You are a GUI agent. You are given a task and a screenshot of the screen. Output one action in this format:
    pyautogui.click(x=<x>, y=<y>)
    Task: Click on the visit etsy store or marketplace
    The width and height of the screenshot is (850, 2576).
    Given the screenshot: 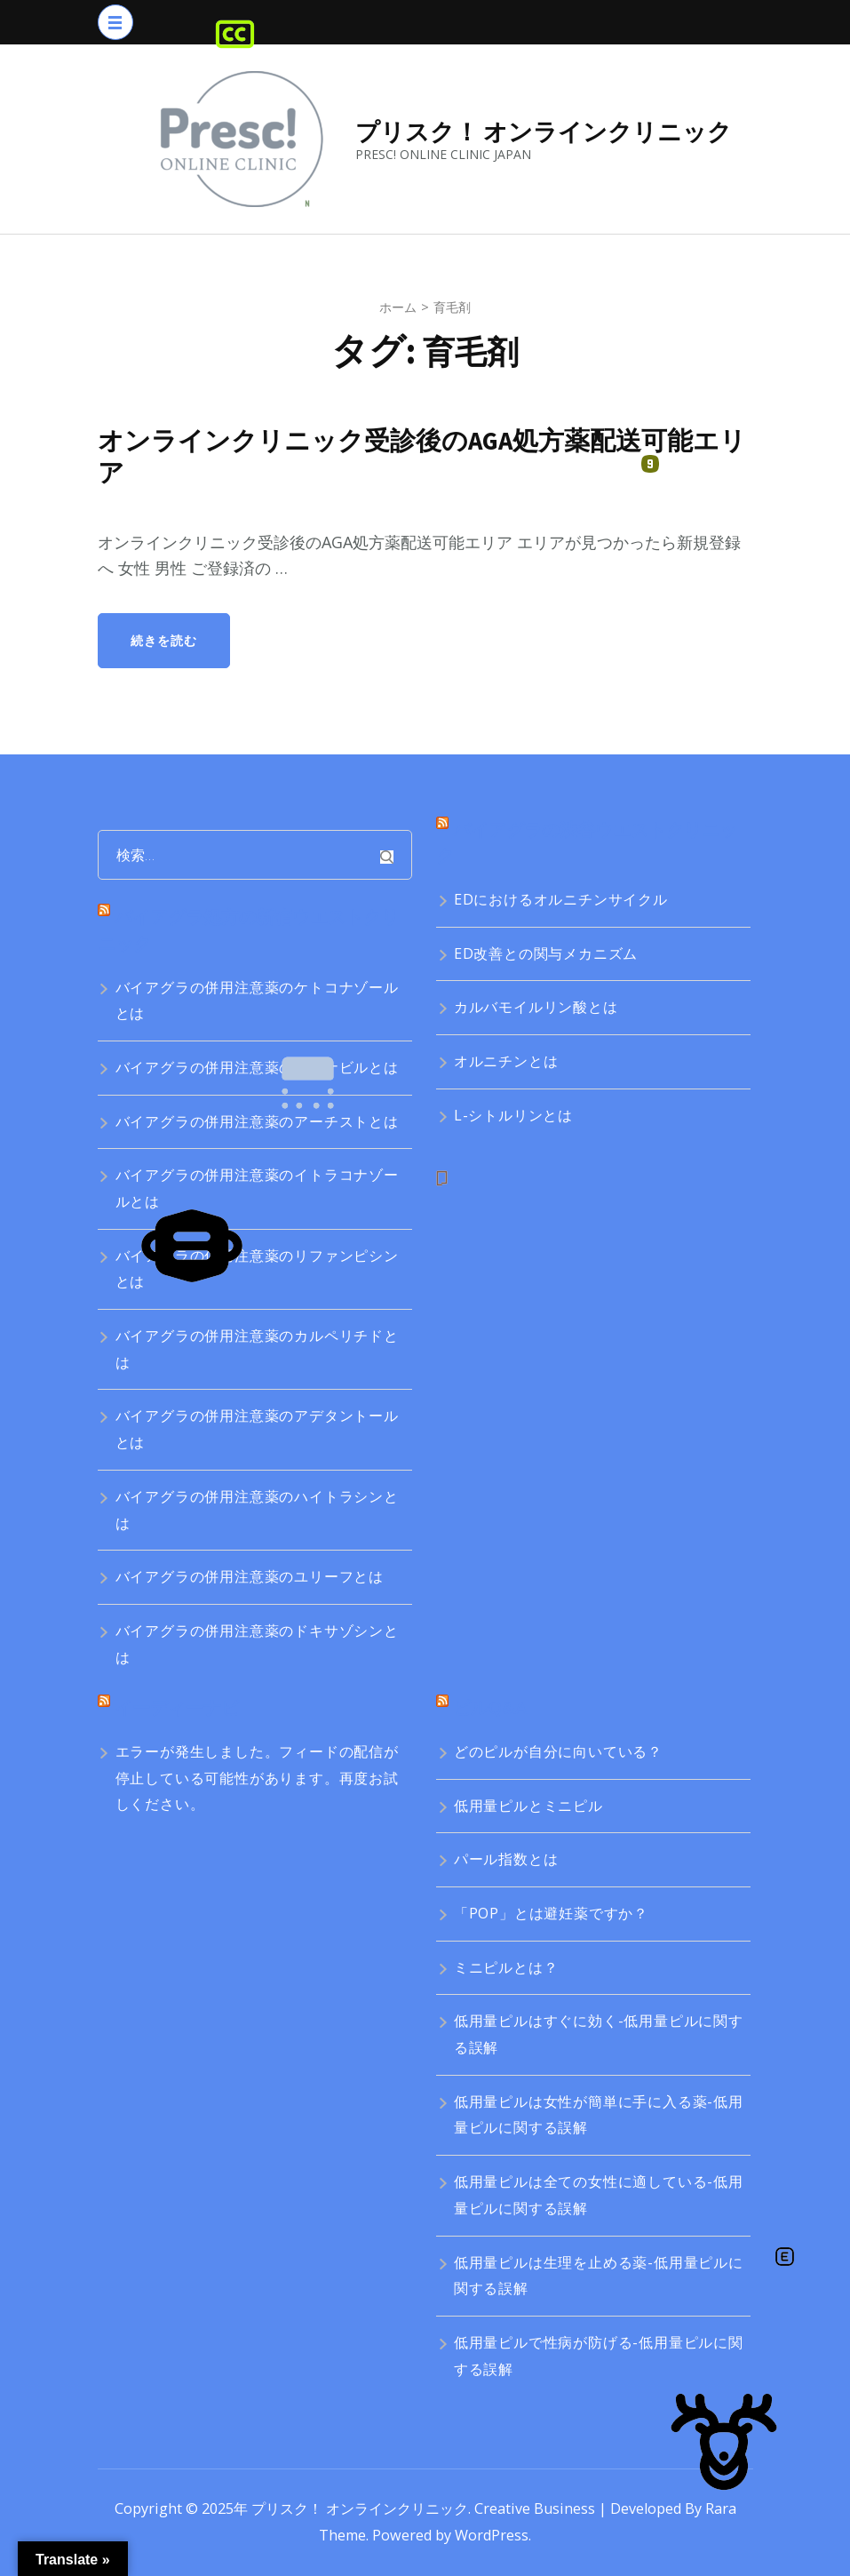 What is the action you would take?
    pyautogui.click(x=784, y=2256)
    